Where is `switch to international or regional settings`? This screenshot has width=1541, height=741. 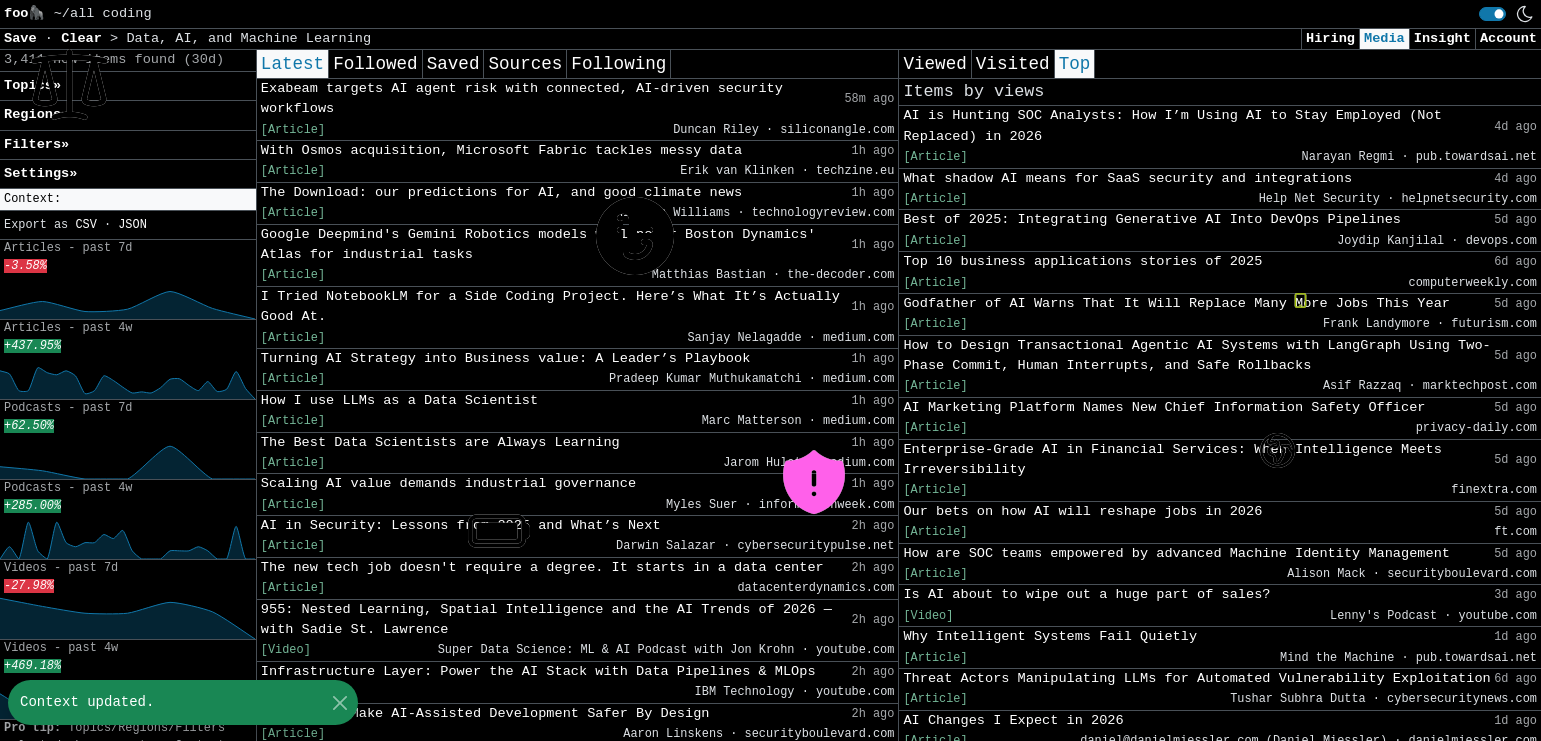
switch to international or regional settings is located at coordinates (1277, 450).